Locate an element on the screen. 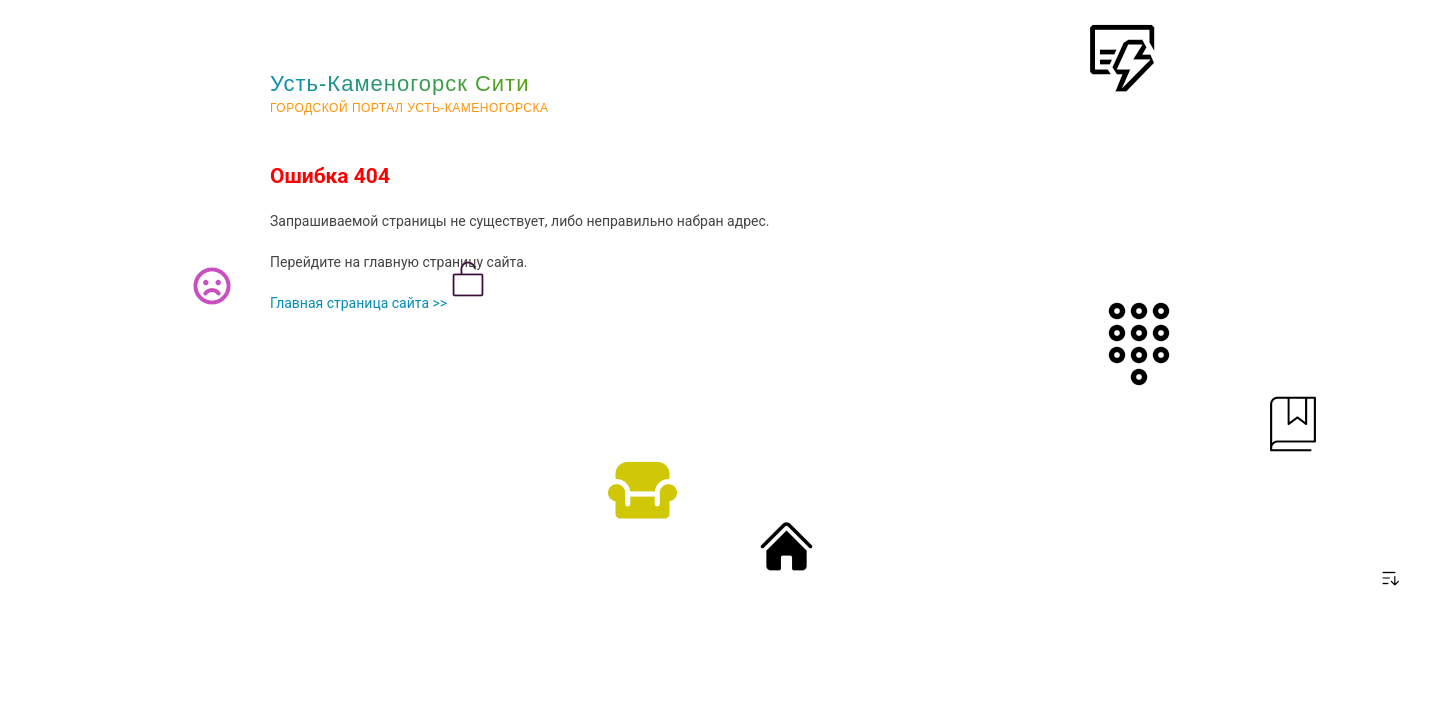 This screenshot has height=720, width=1440. navigate to the home screen is located at coordinates (786, 546).